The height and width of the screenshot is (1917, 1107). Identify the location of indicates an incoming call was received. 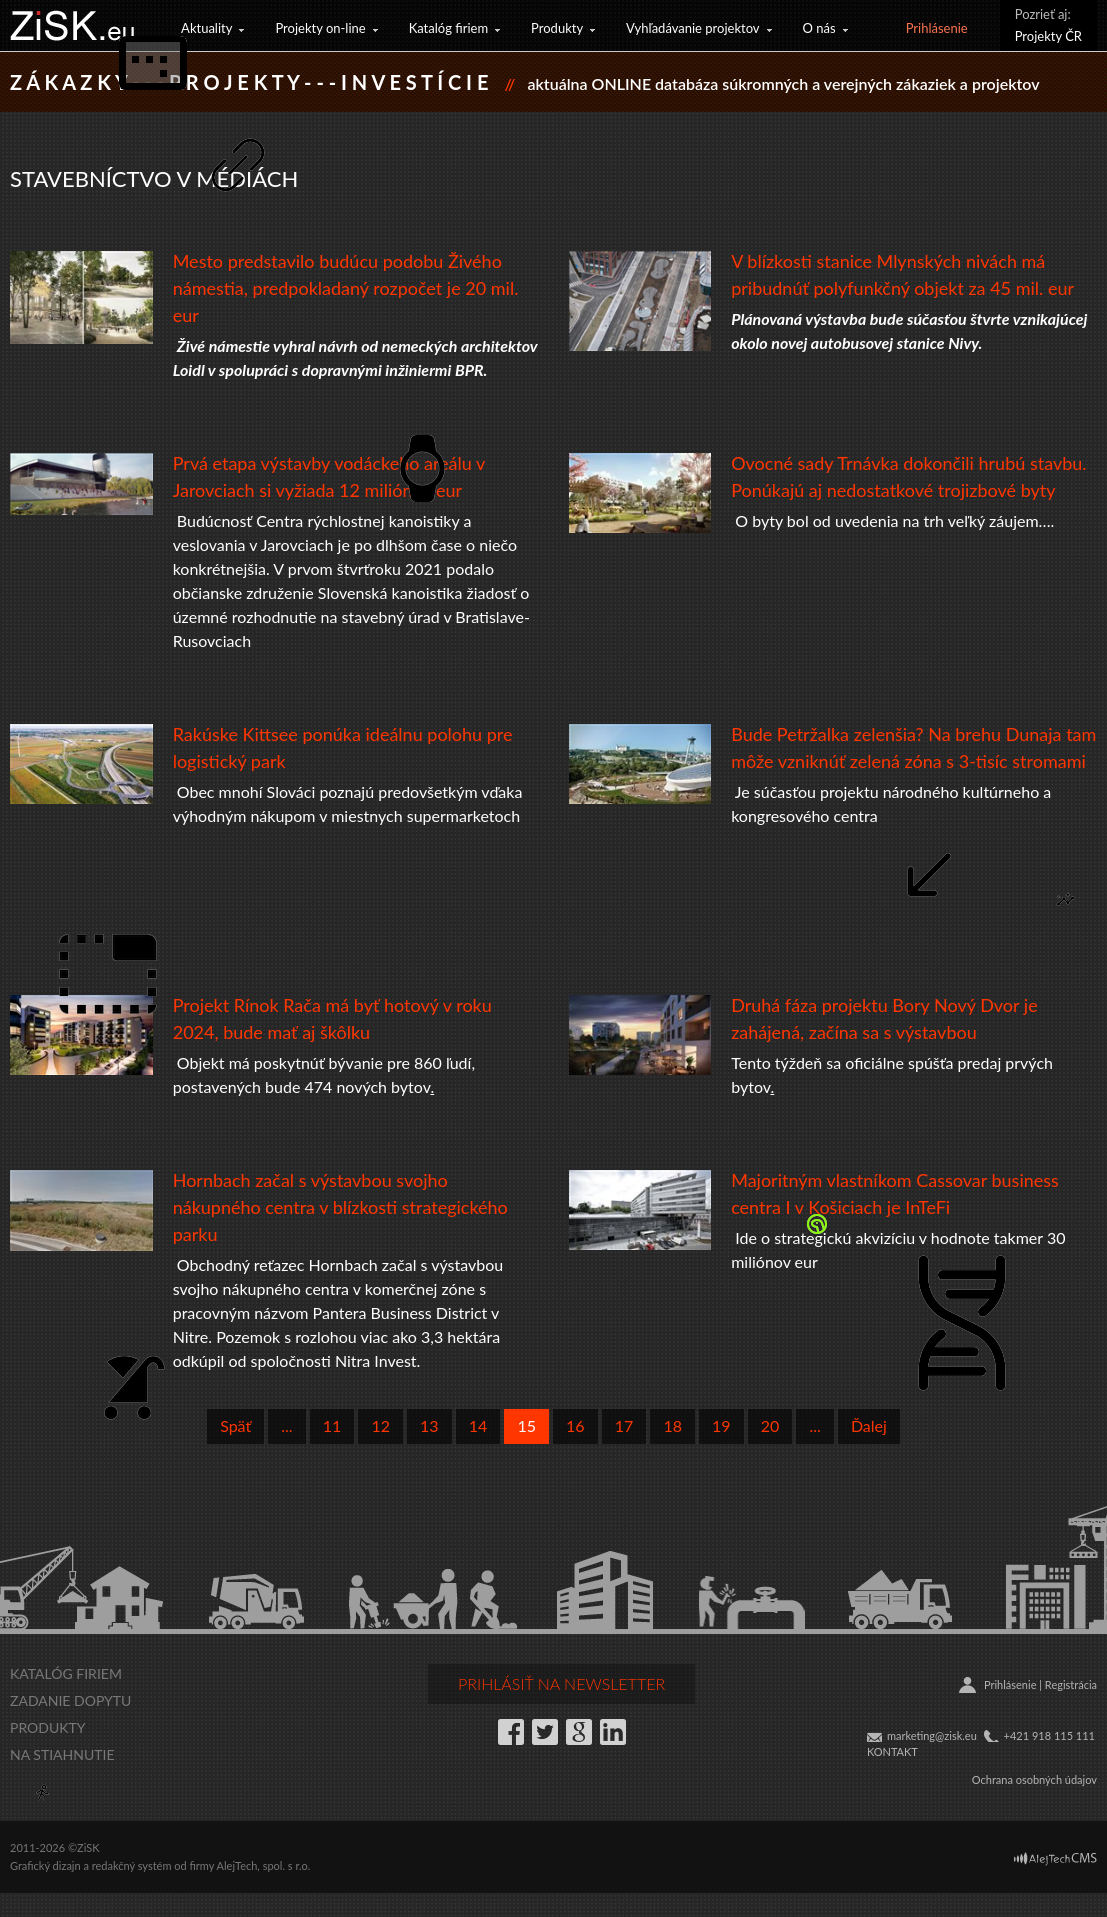
(928, 875).